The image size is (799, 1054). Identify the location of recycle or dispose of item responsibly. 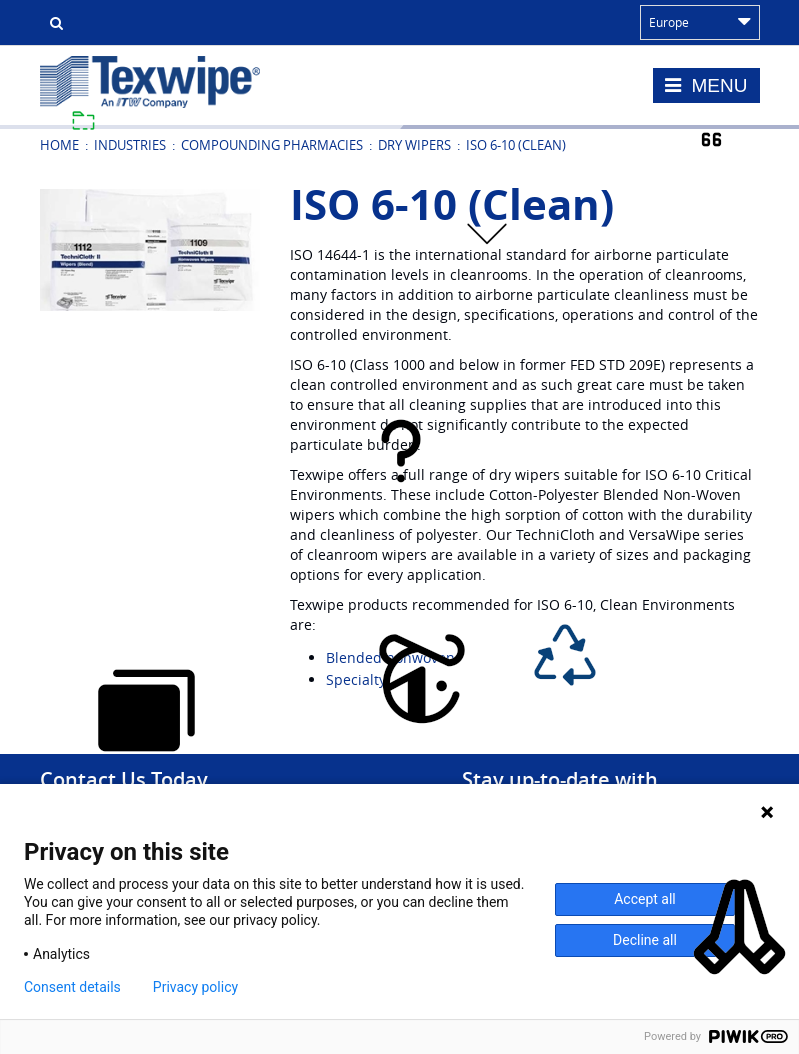
(565, 655).